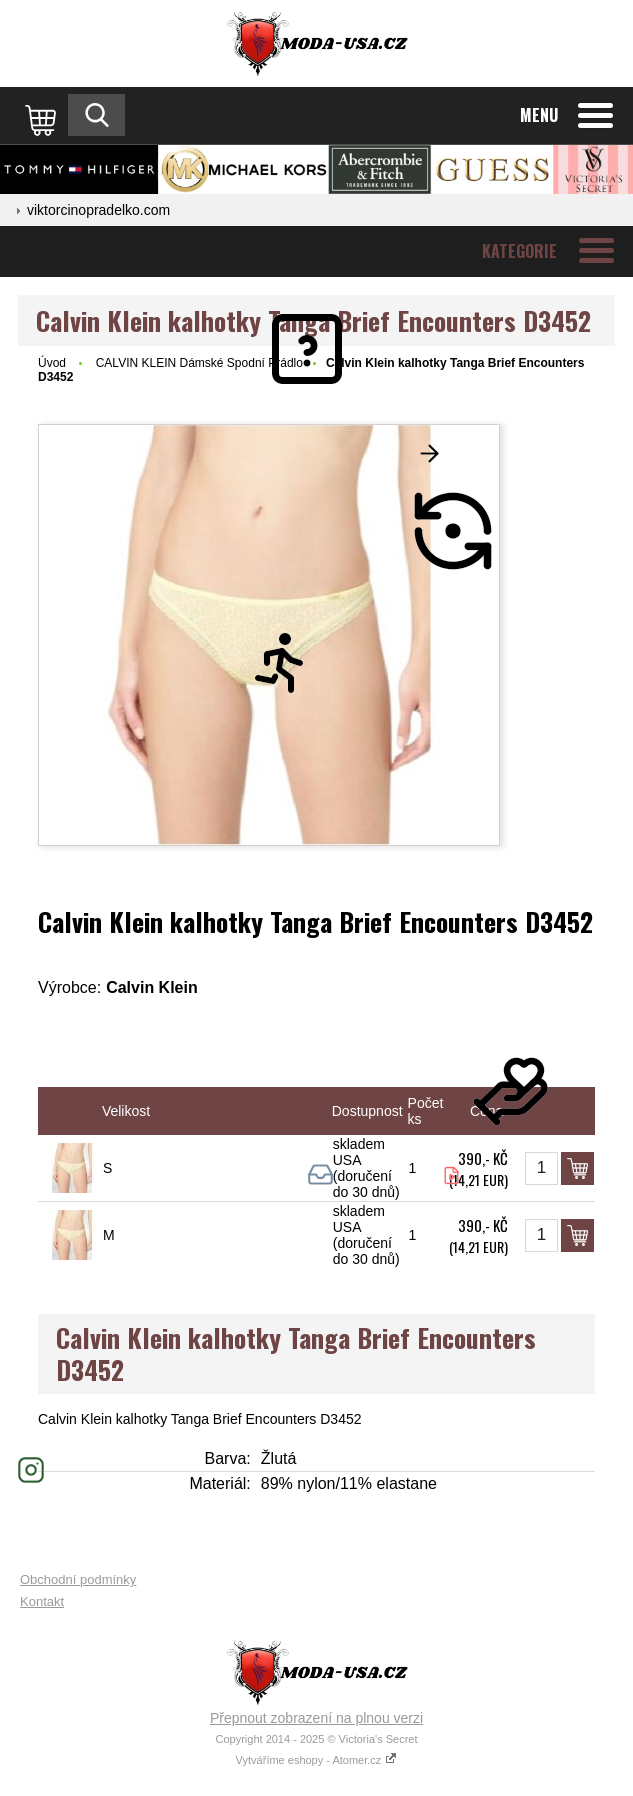 This screenshot has width=633, height=1796. Describe the element at coordinates (282, 663) in the screenshot. I see `start running or jogging activity` at that location.